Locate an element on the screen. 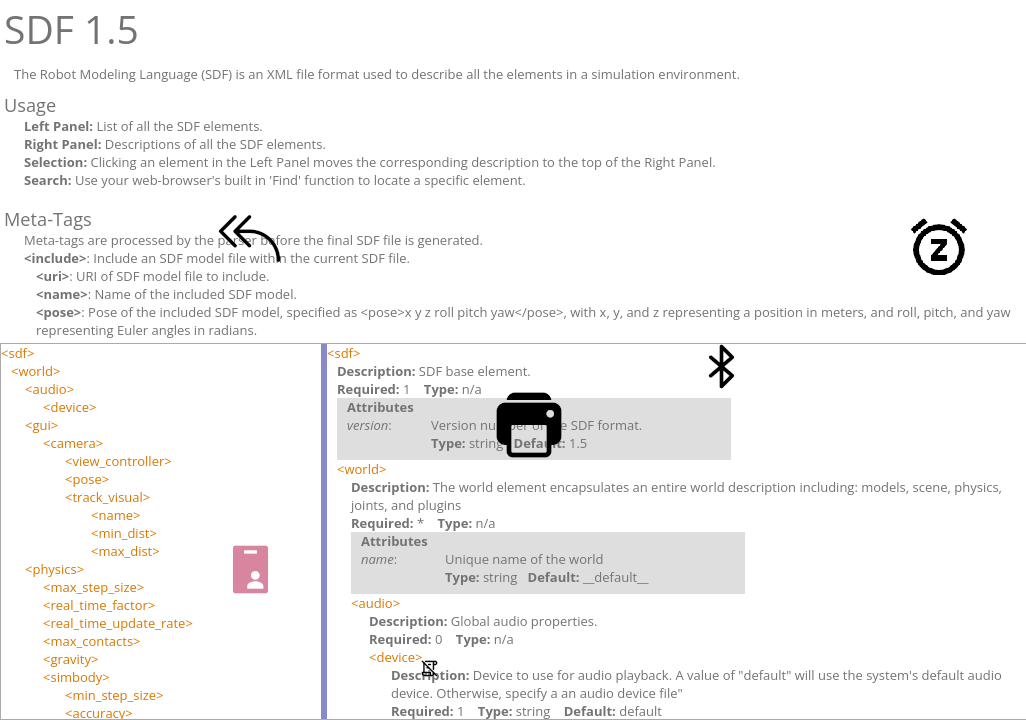  snooze an alarm or reminder is located at coordinates (939, 247).